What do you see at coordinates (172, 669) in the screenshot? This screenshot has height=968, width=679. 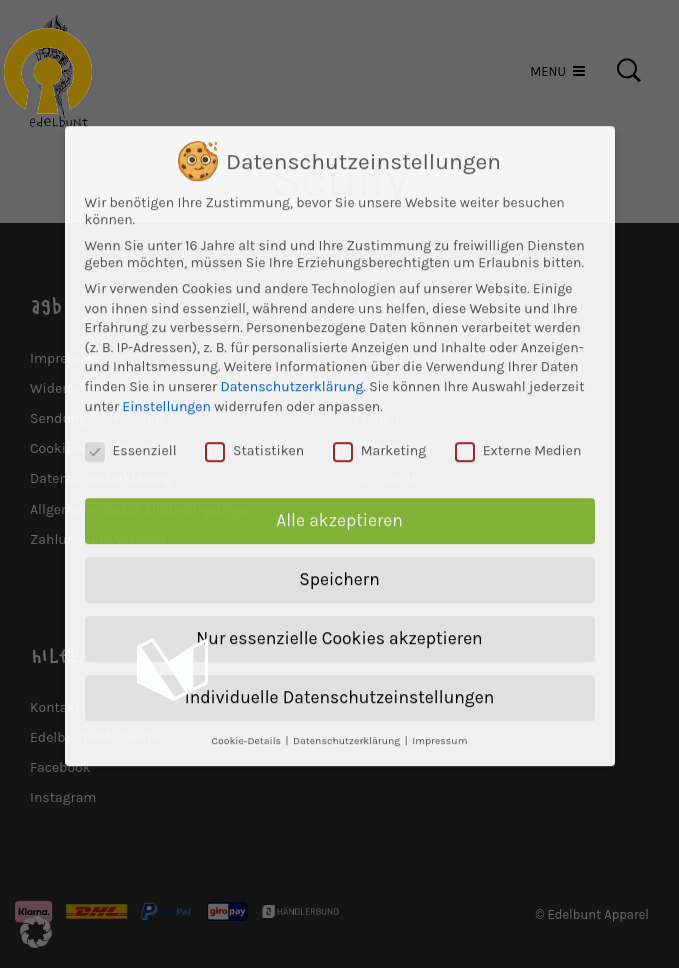 I see `visit Material for MkDocs documentation` at bounding box center [172, 669].